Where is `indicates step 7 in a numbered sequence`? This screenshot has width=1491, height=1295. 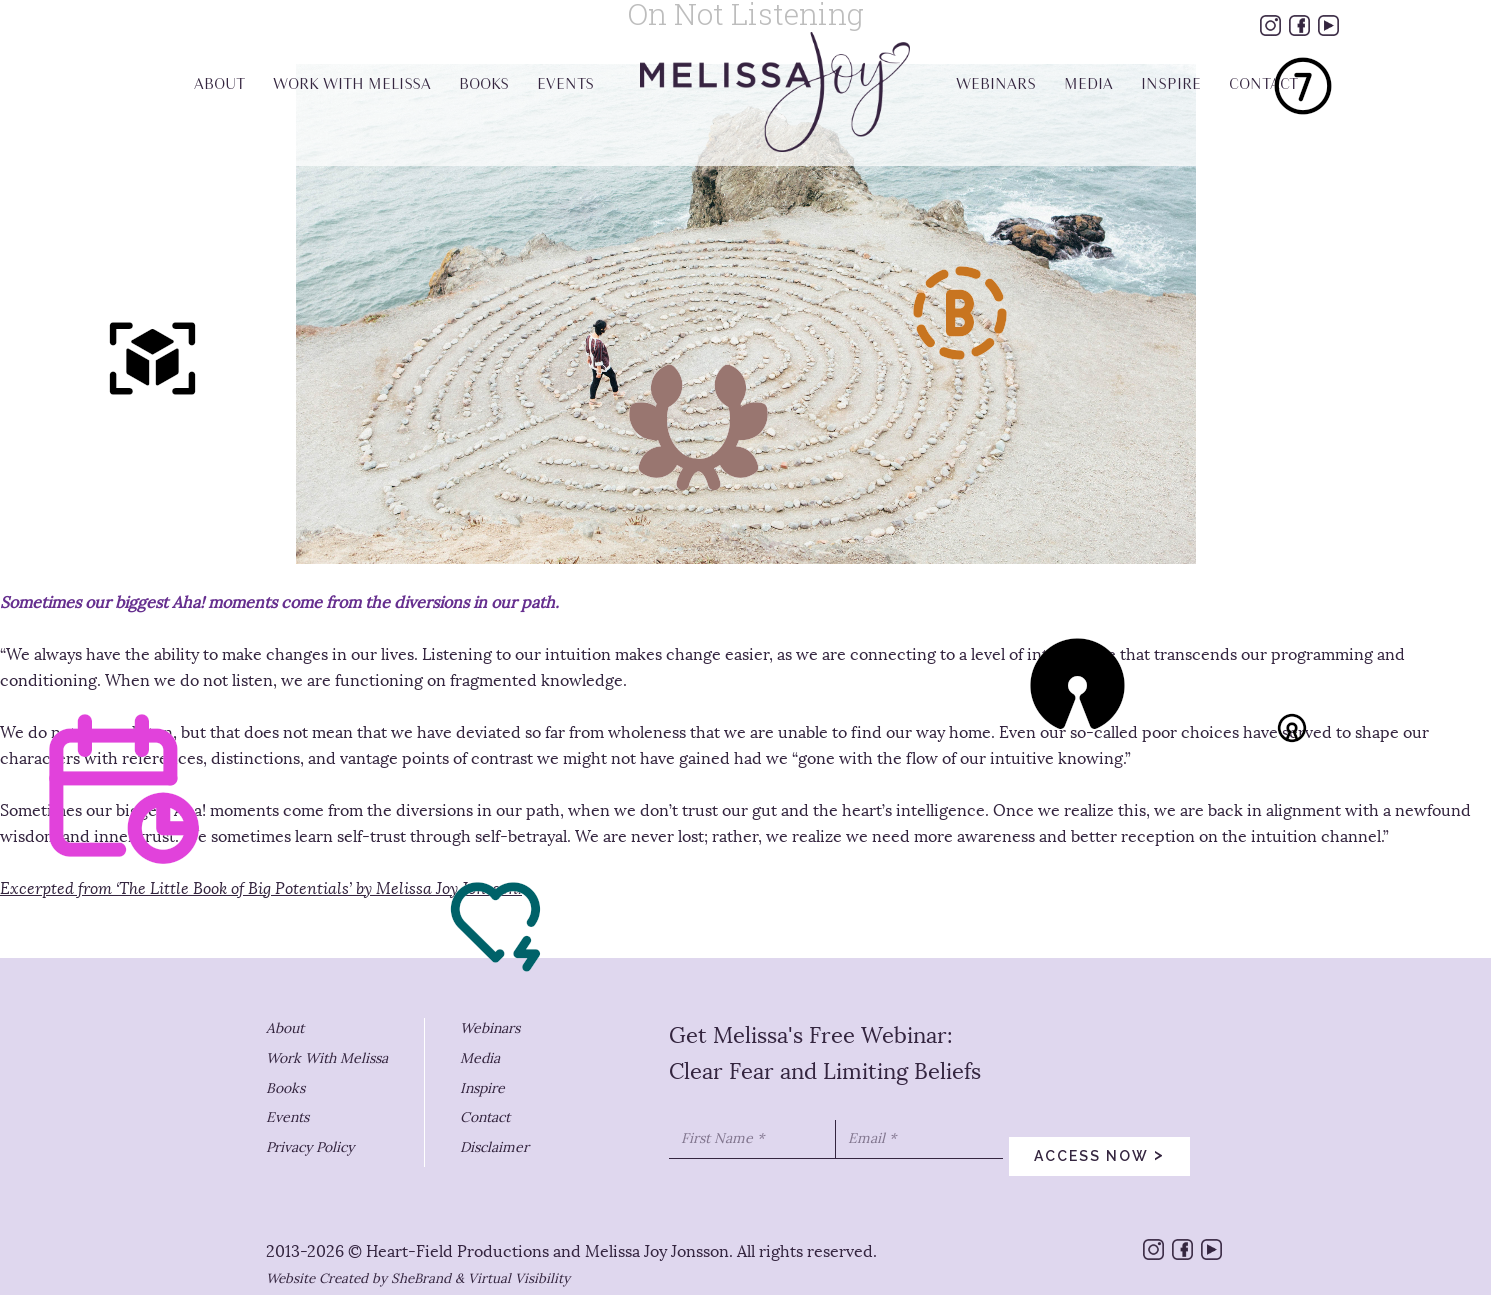 indicates step 7 in a numbered sequence is located at coordinates (1303, 86).